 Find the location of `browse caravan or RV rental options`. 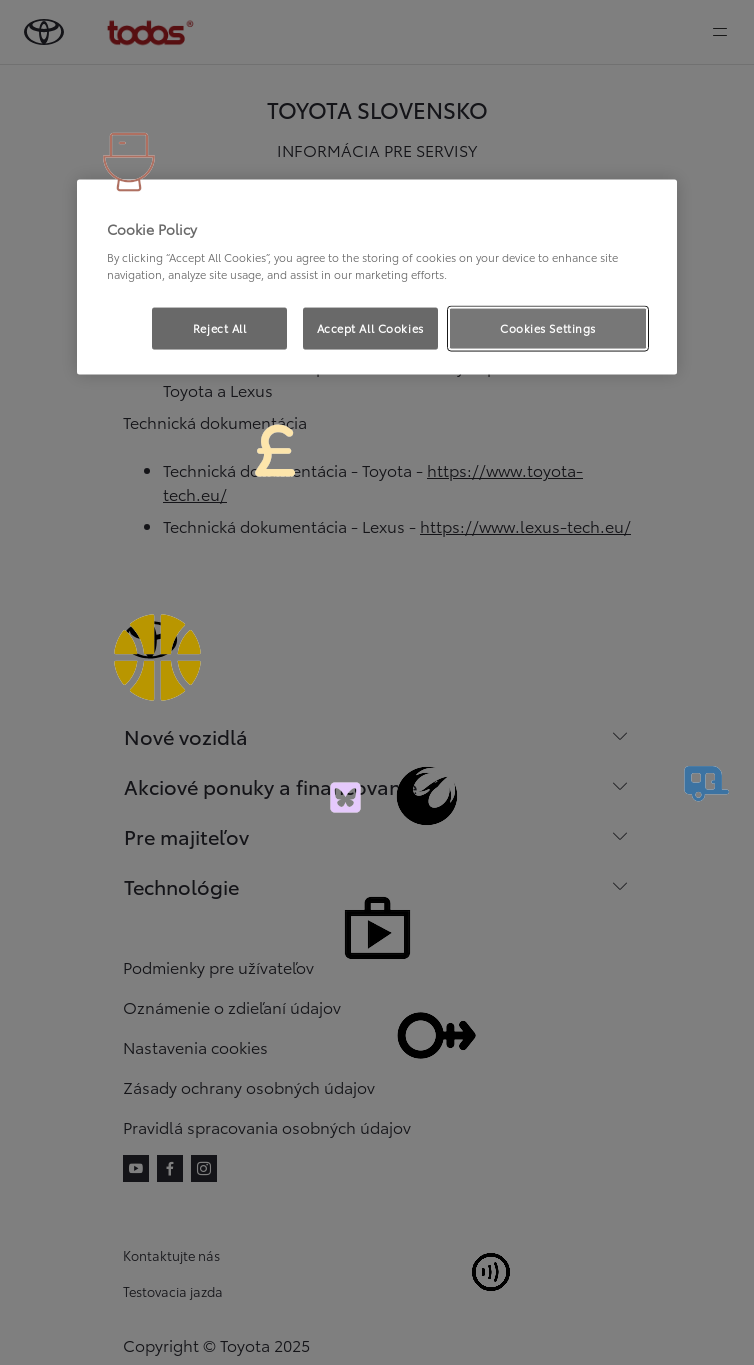

browse caravan or RV rental options is located at coordinates (705, 782).